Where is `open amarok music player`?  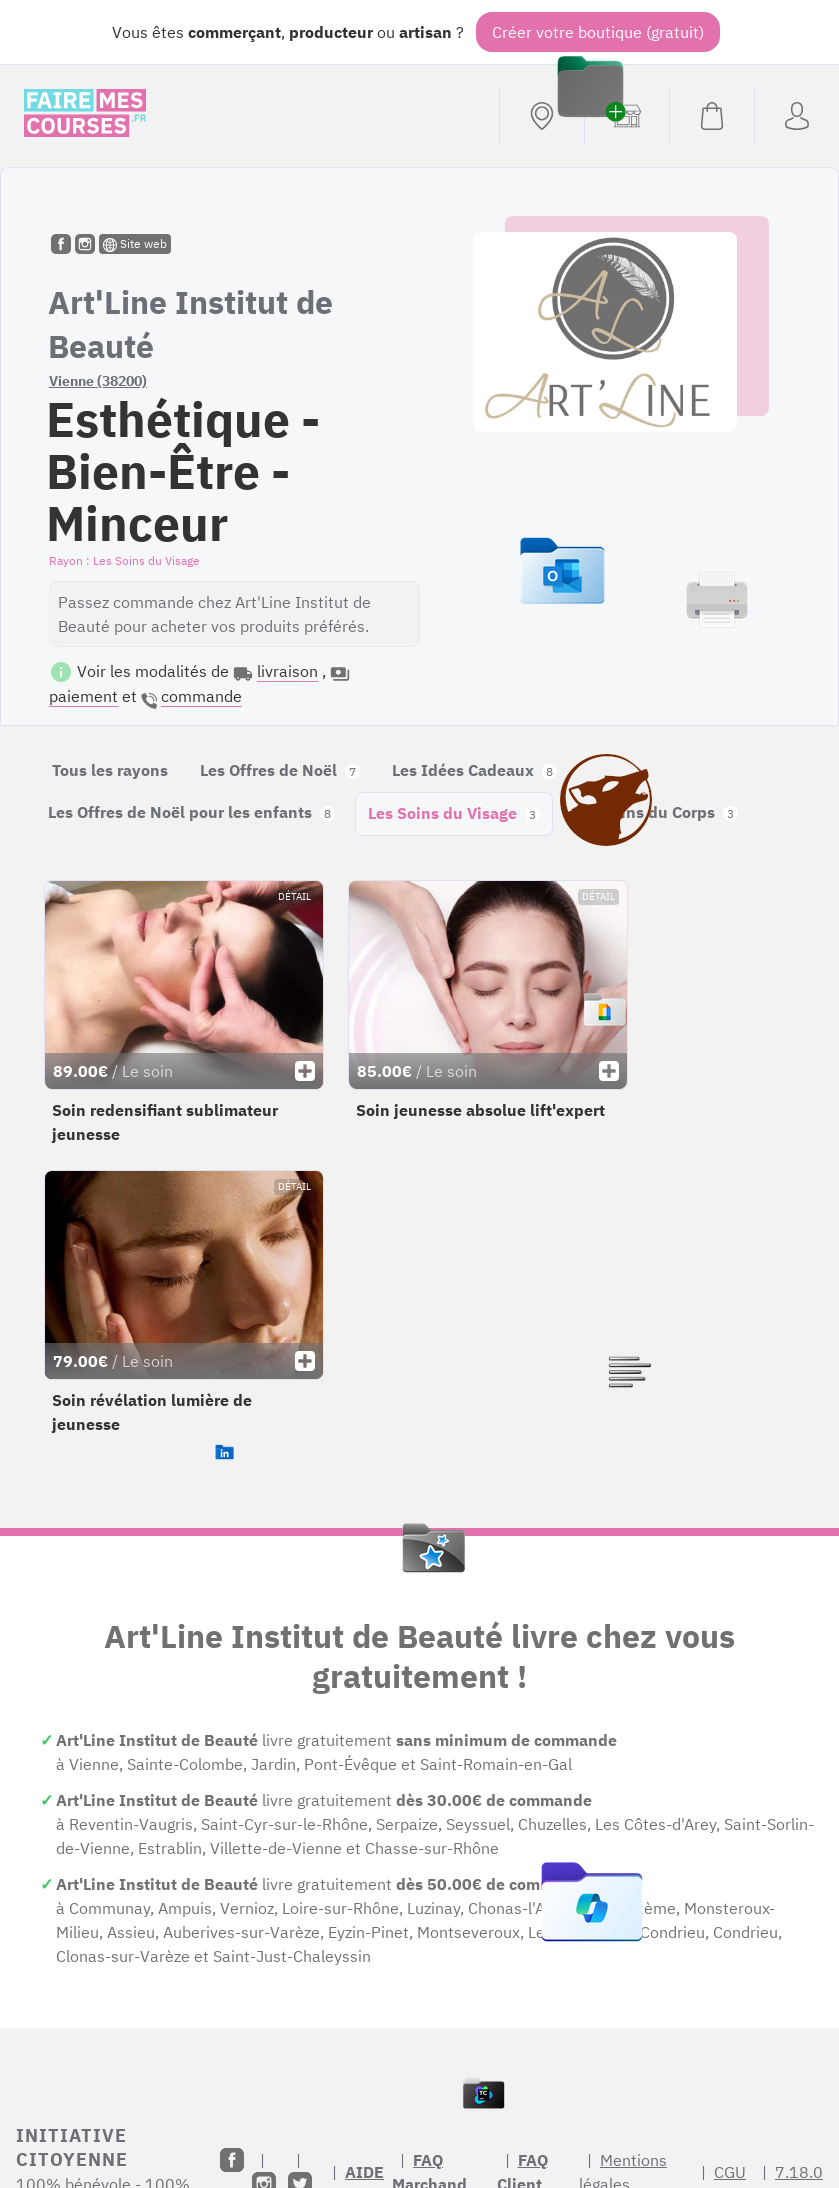 open amarok music player is located at coordinates (606, 800).